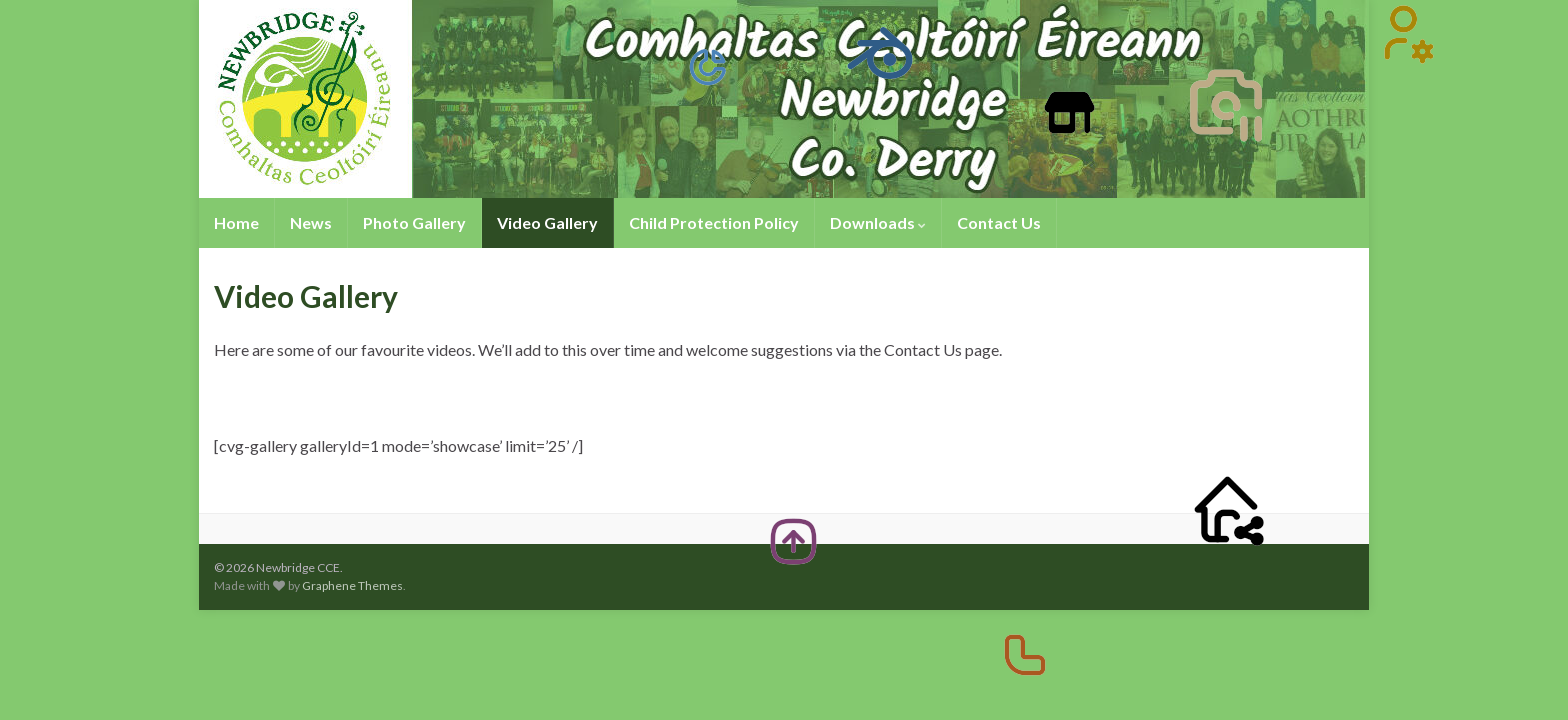 The image size is (1568, 720). I want to click on view analytics or statistics breakdown, so click(708, 67).